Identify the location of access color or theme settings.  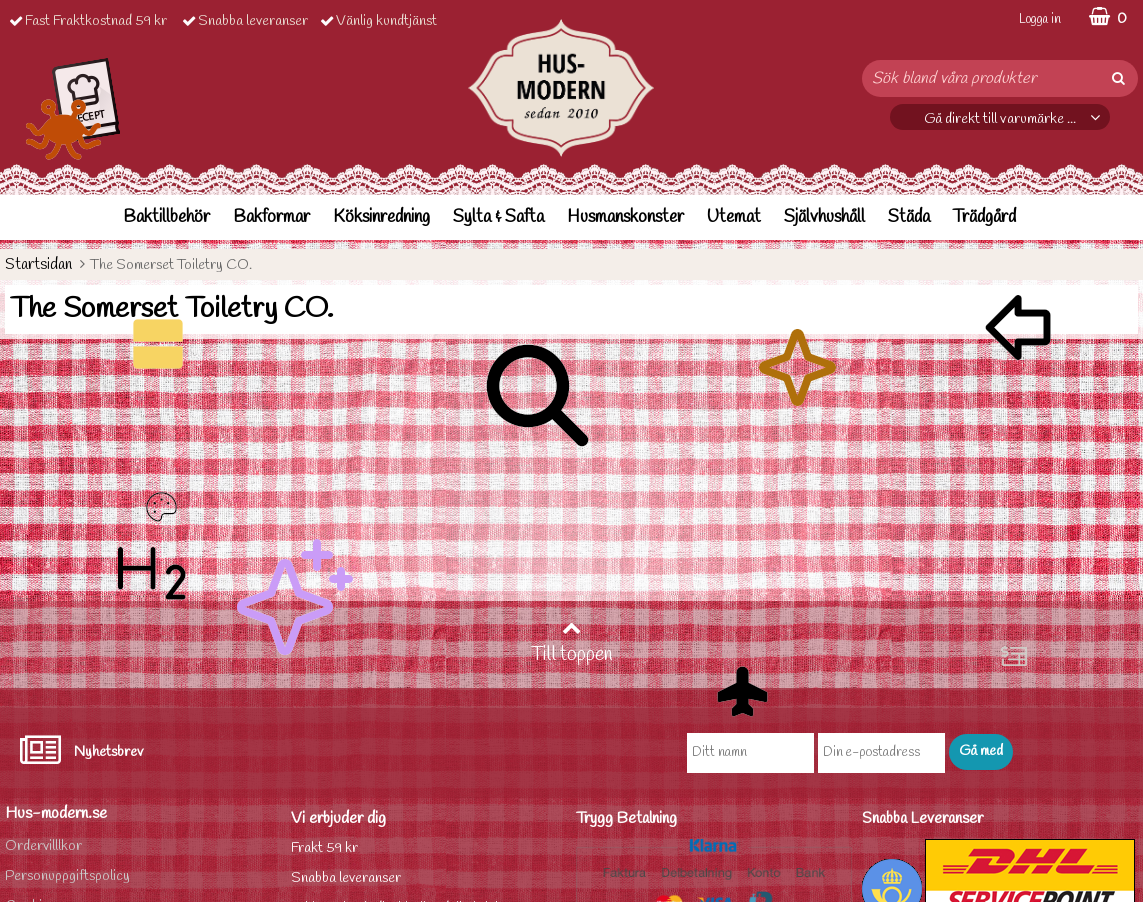
(161, 507).